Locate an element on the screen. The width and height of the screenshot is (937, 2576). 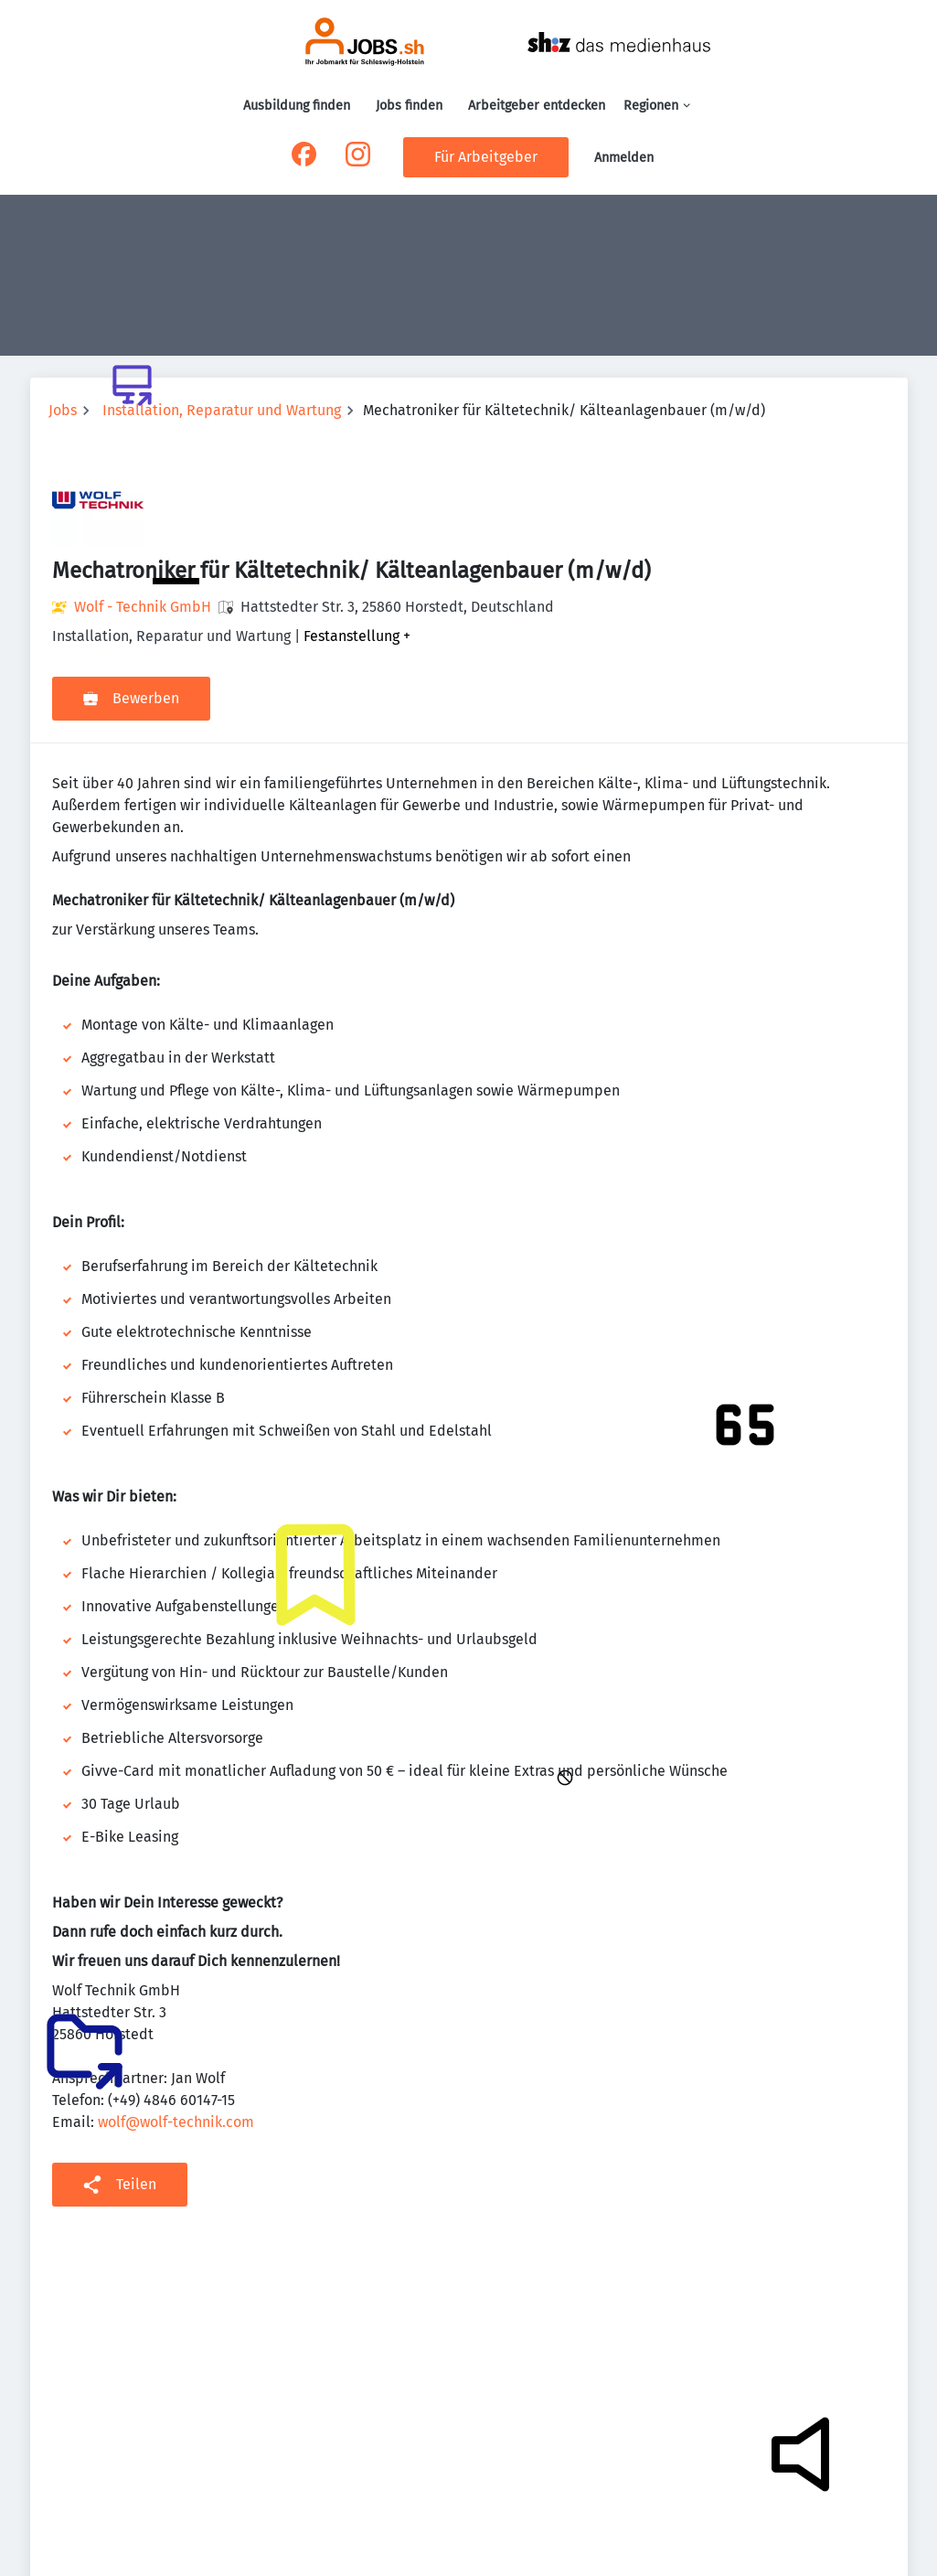
indicates blocked or prohibited action is located at coordinates (565, 1778).